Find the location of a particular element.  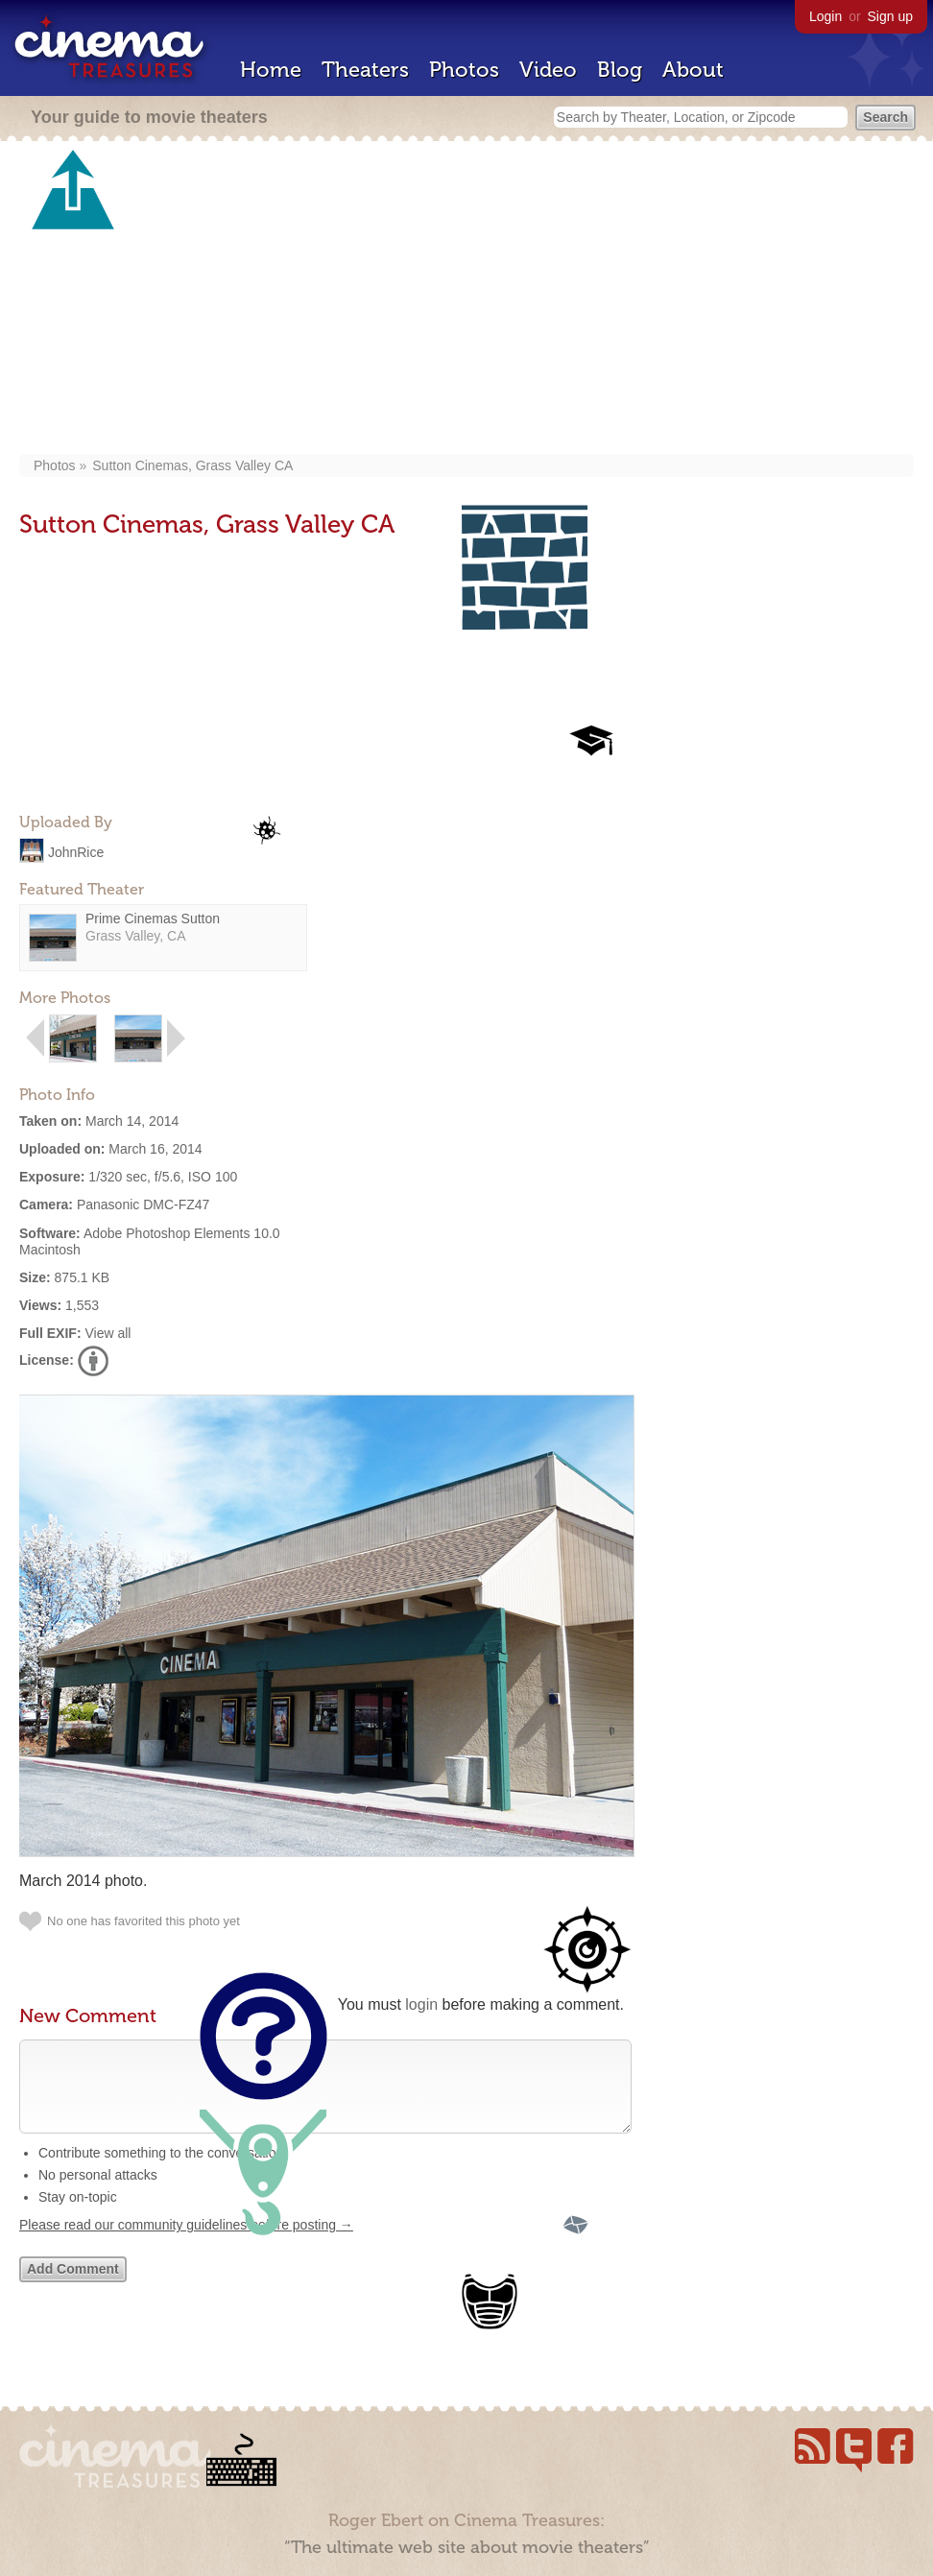

open your inbox or messages is located at coordinates (575, 2225).